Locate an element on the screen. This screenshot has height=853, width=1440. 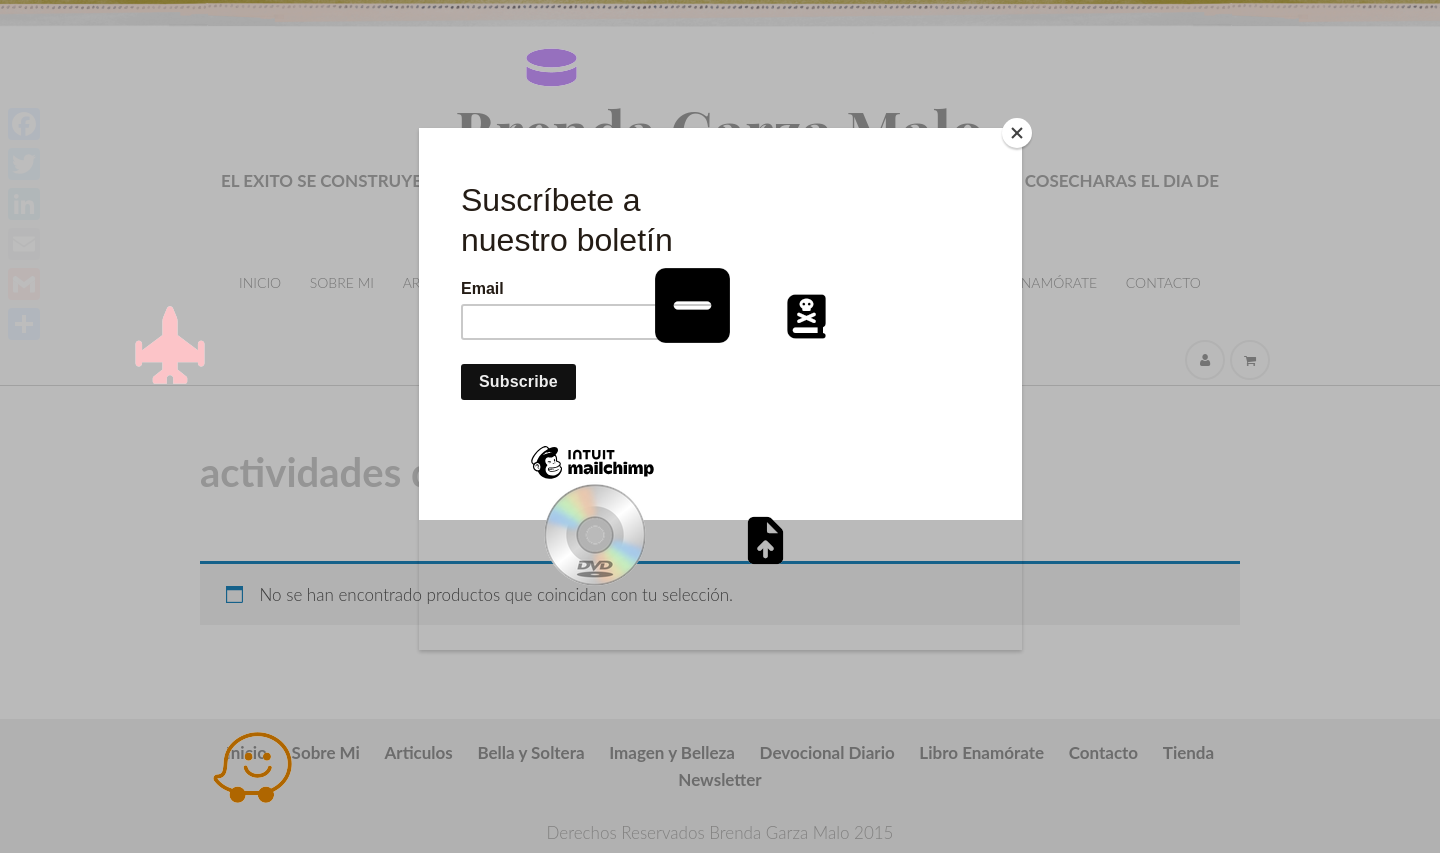
collapse or minimize a section is located at coordinates (692, 305).